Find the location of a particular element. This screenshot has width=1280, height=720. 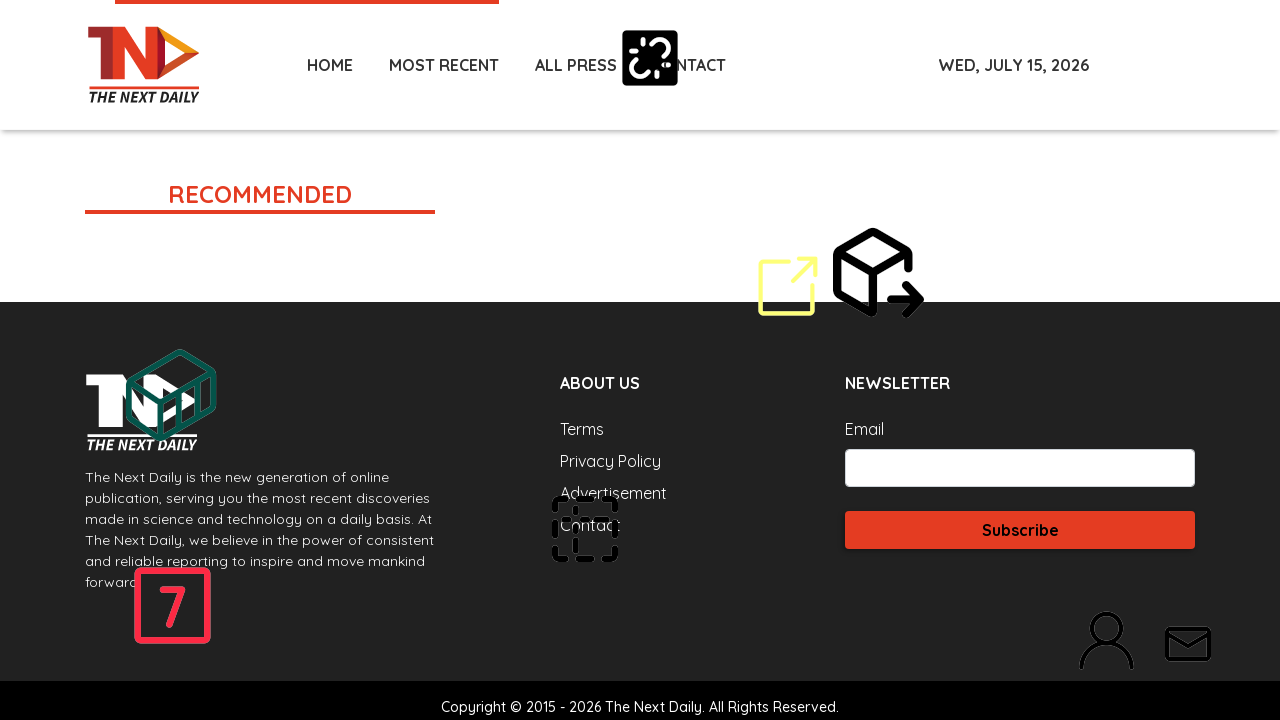

view container or package details is located at coordinates (171, 395).